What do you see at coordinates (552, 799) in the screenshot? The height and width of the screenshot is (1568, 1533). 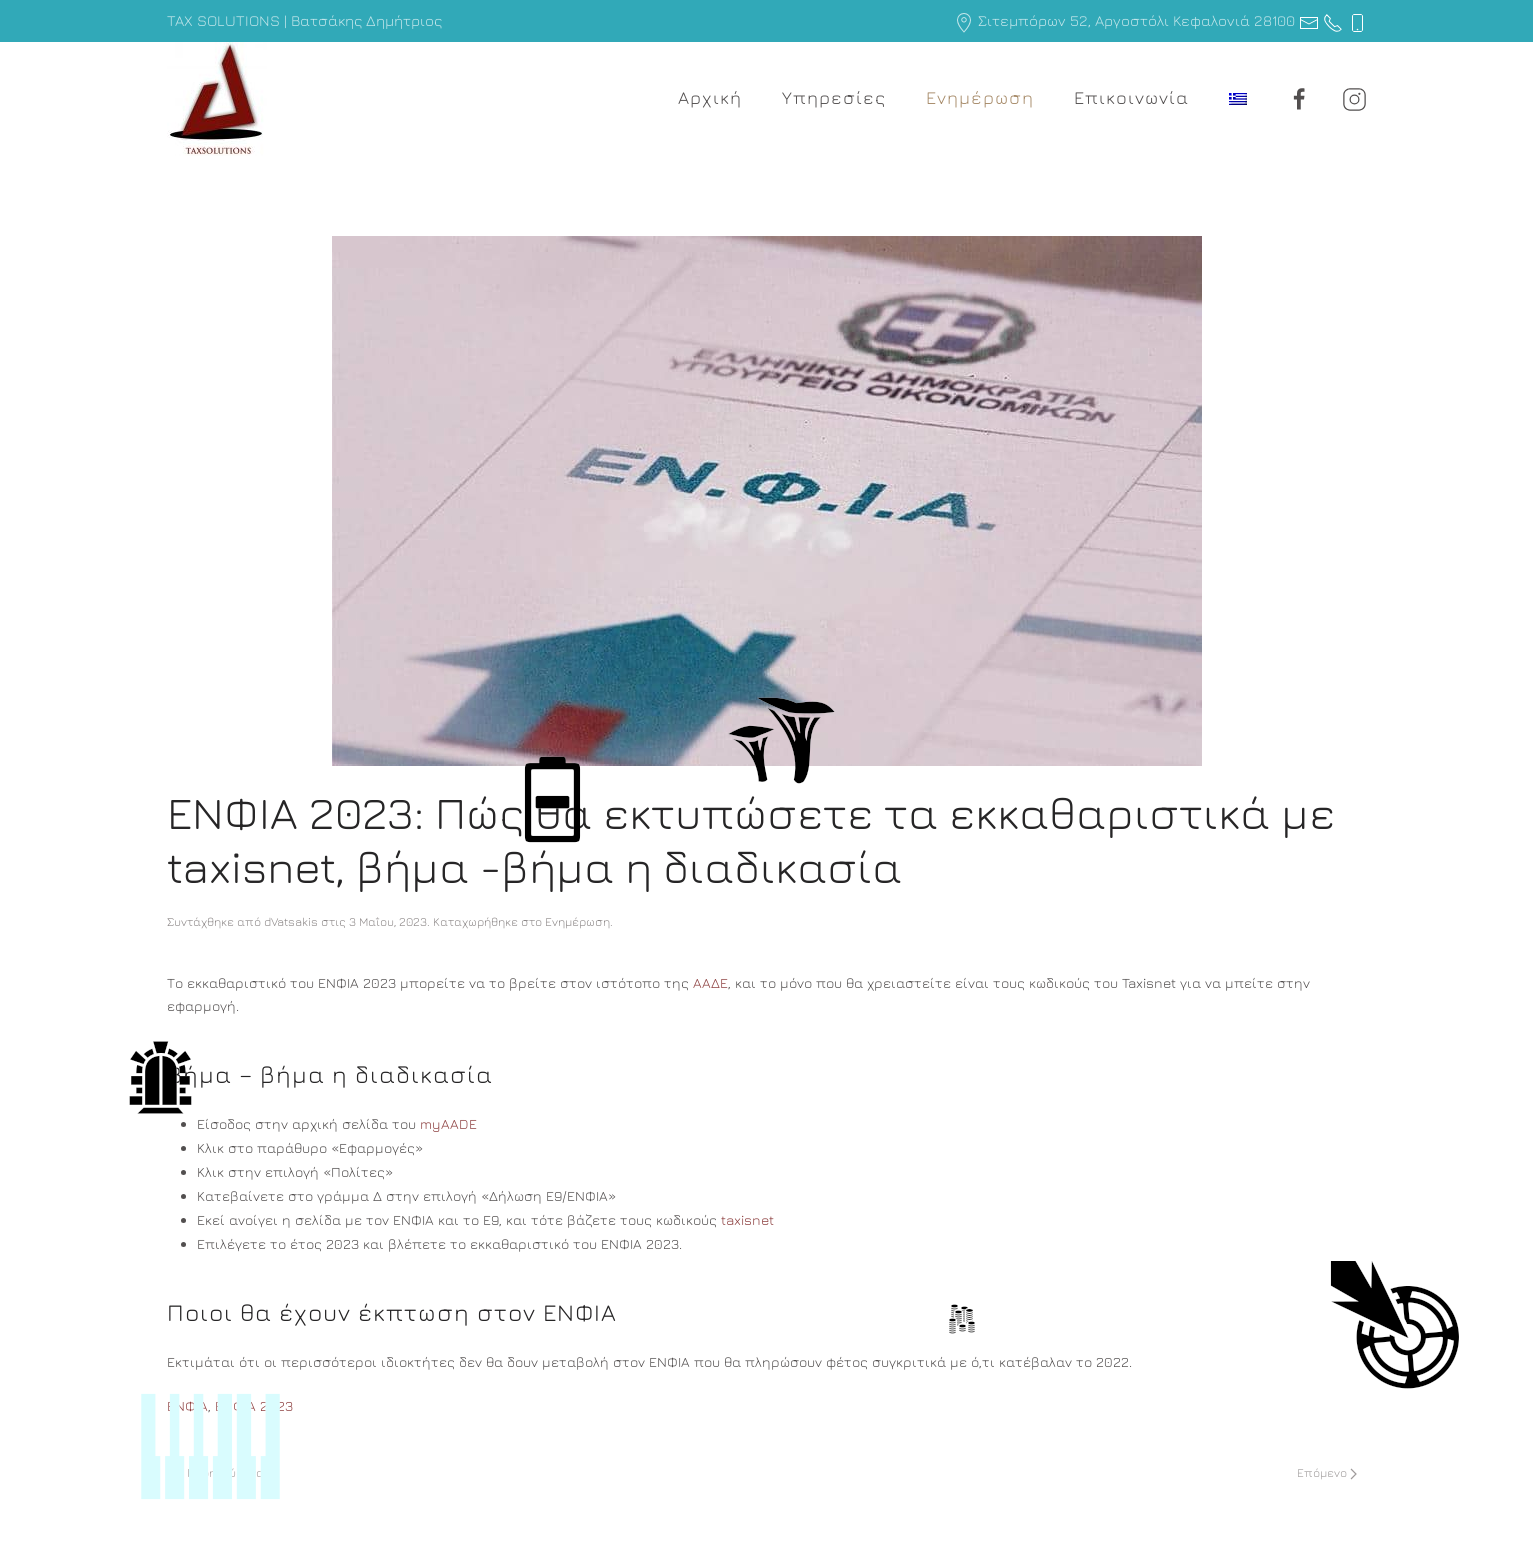 I see `reduce battery usage or power consumption` at bounding box center [552, 799].